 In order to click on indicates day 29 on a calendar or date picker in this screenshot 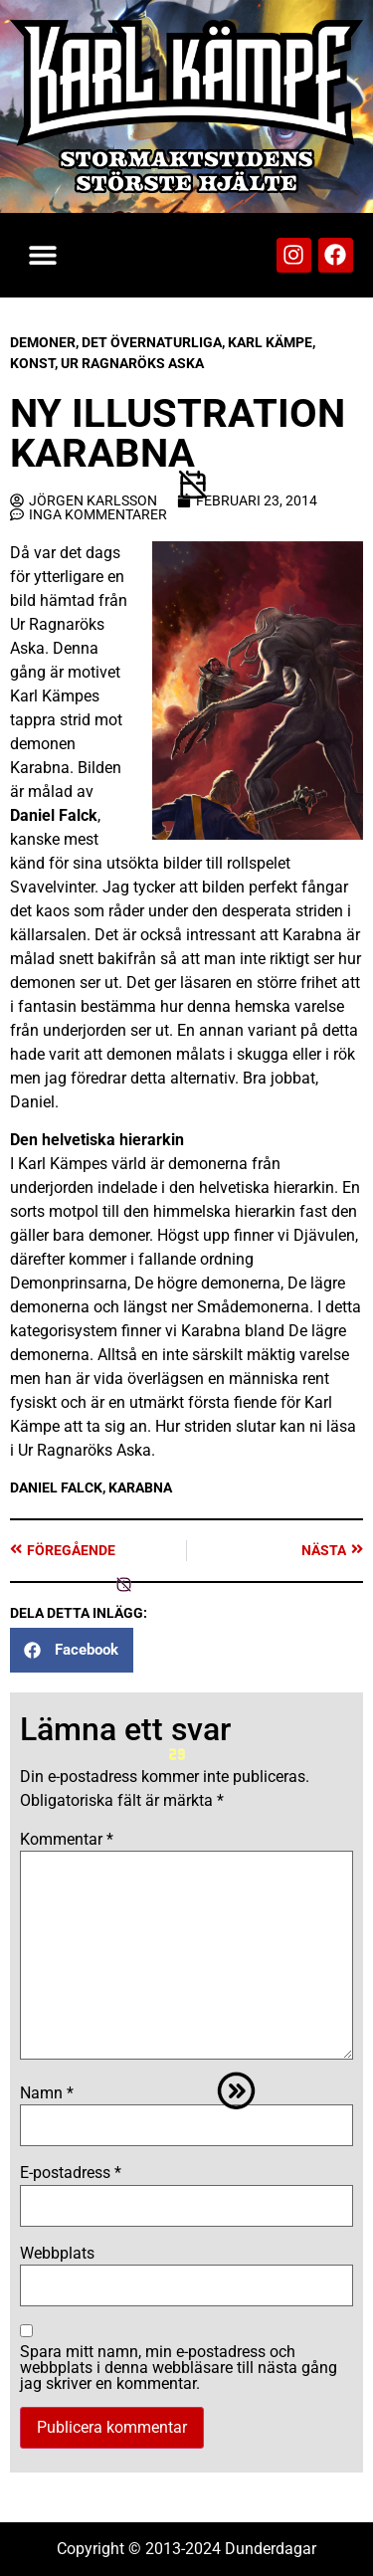, I will do `click(177, 1754)`.